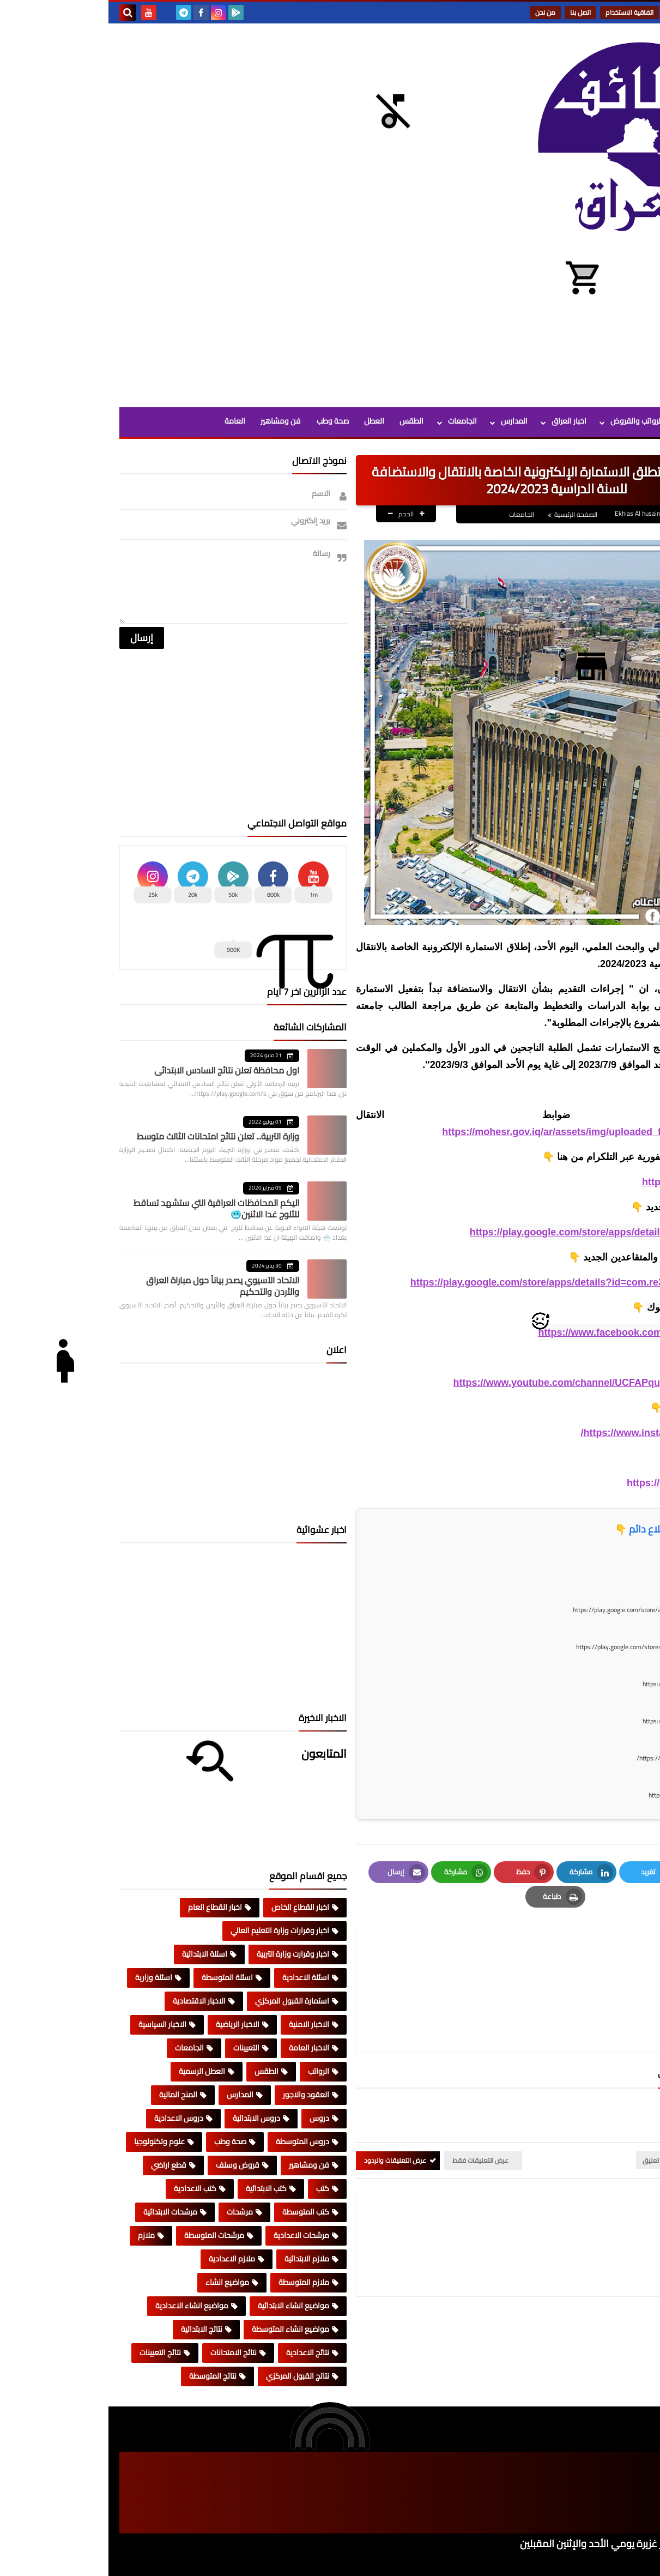 This screenshot has width=660, height=2576. Describe the element at coordinates (65, 1361) in the screenshot. I see `indicates pregnancy-related features or services` at that location.